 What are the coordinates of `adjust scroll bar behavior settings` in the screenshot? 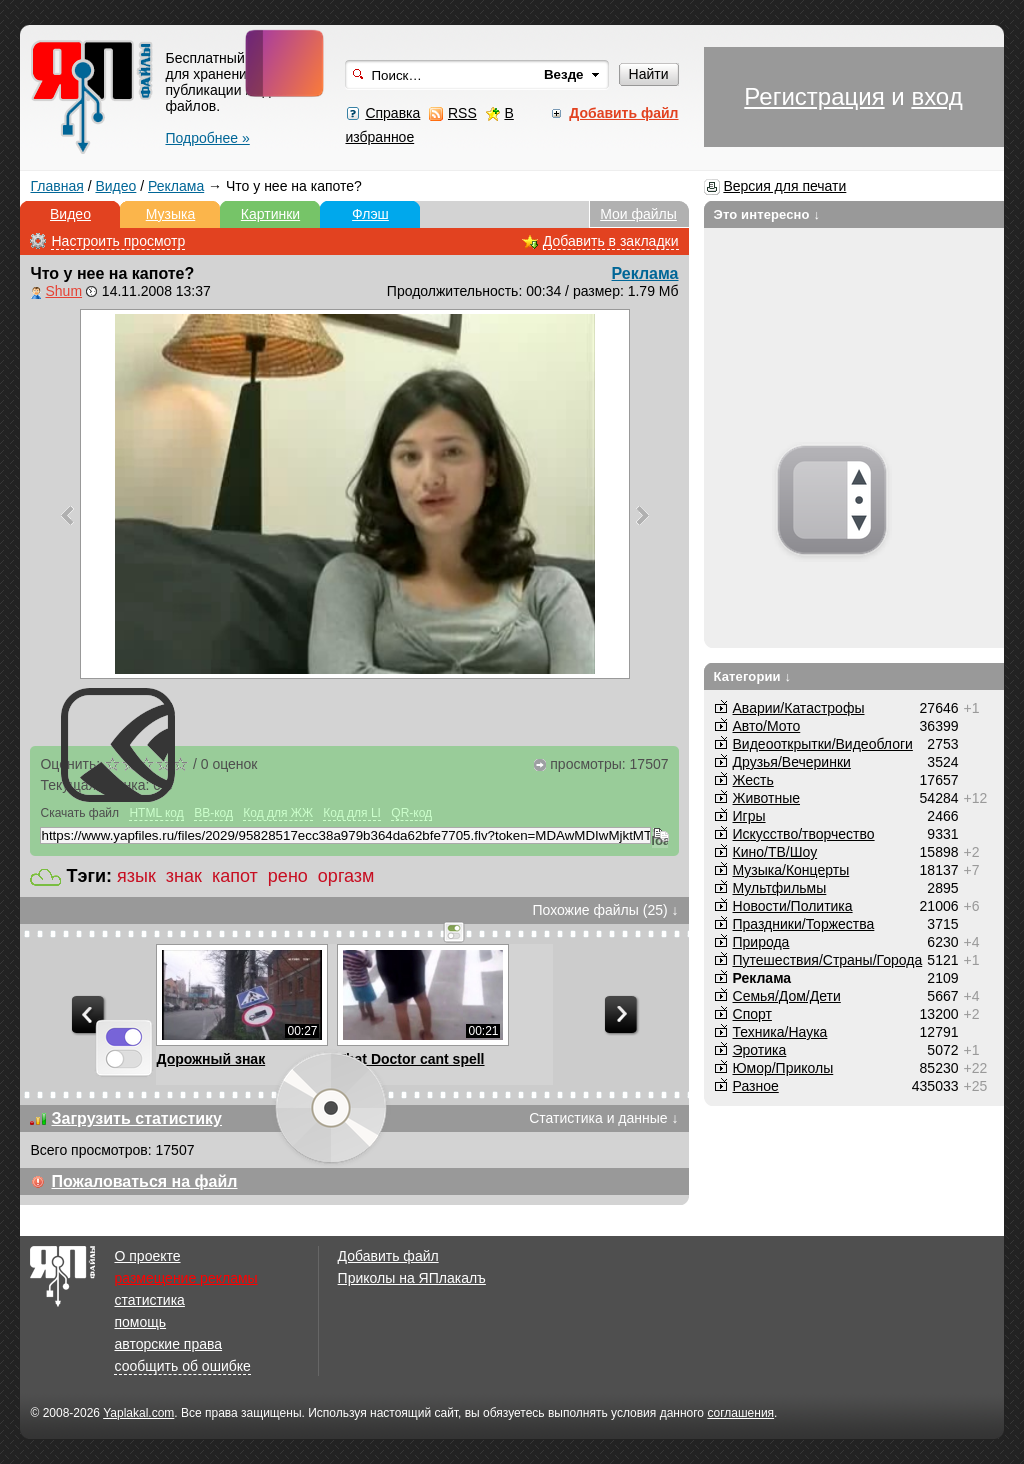 It's located at (832, 502).